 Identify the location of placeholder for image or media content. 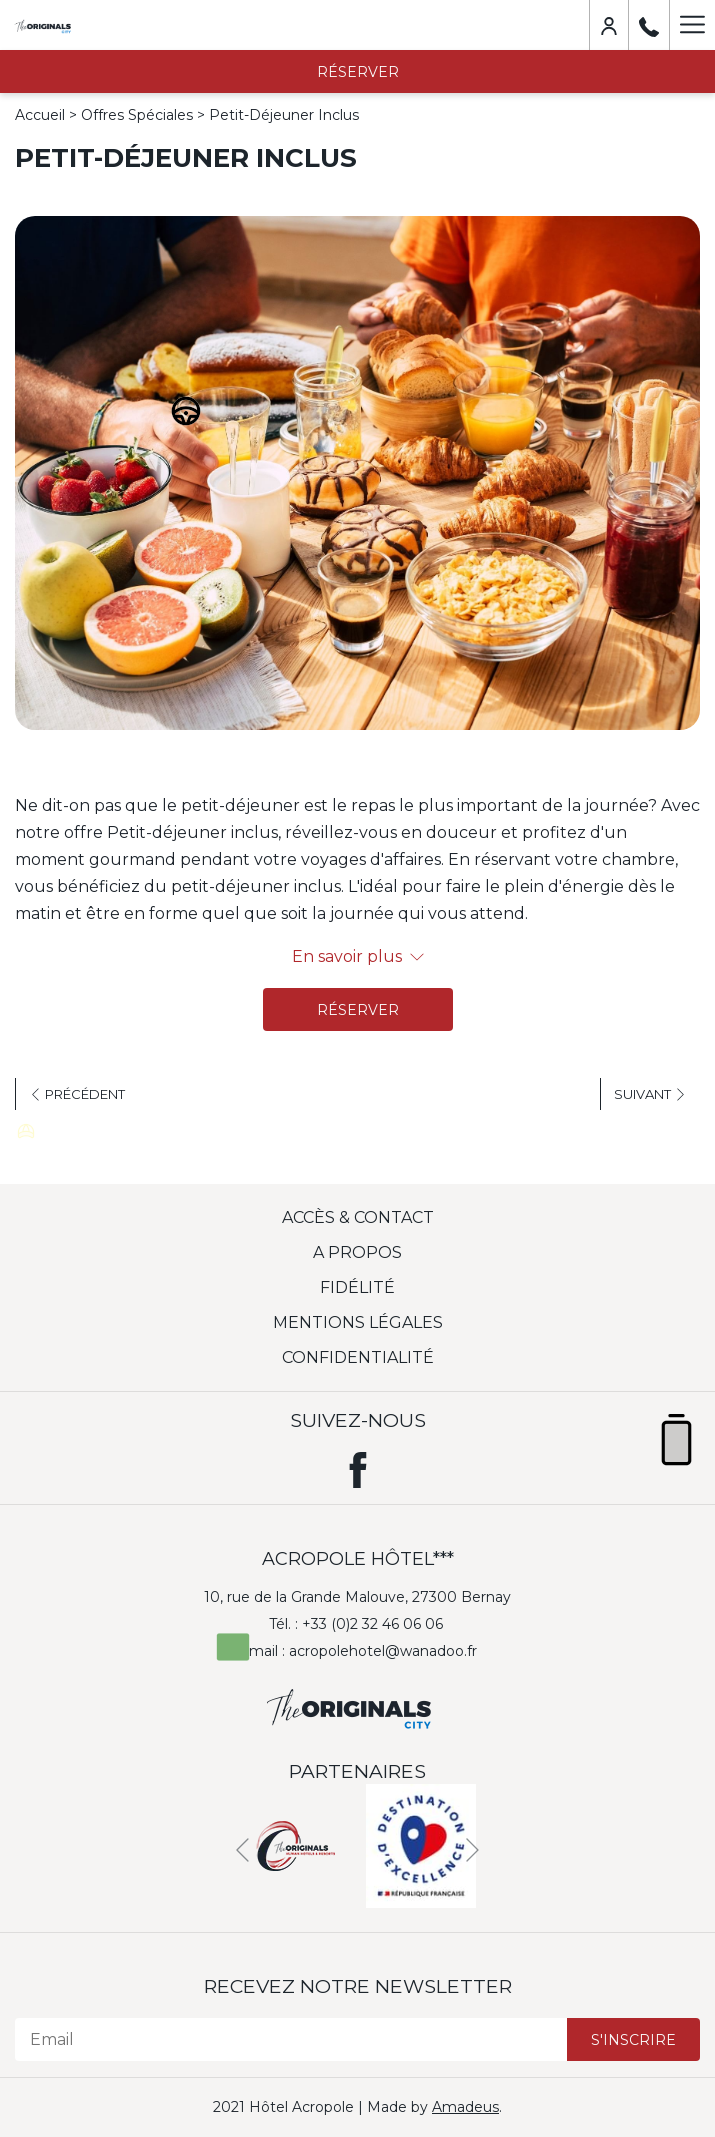
(233, 1647).